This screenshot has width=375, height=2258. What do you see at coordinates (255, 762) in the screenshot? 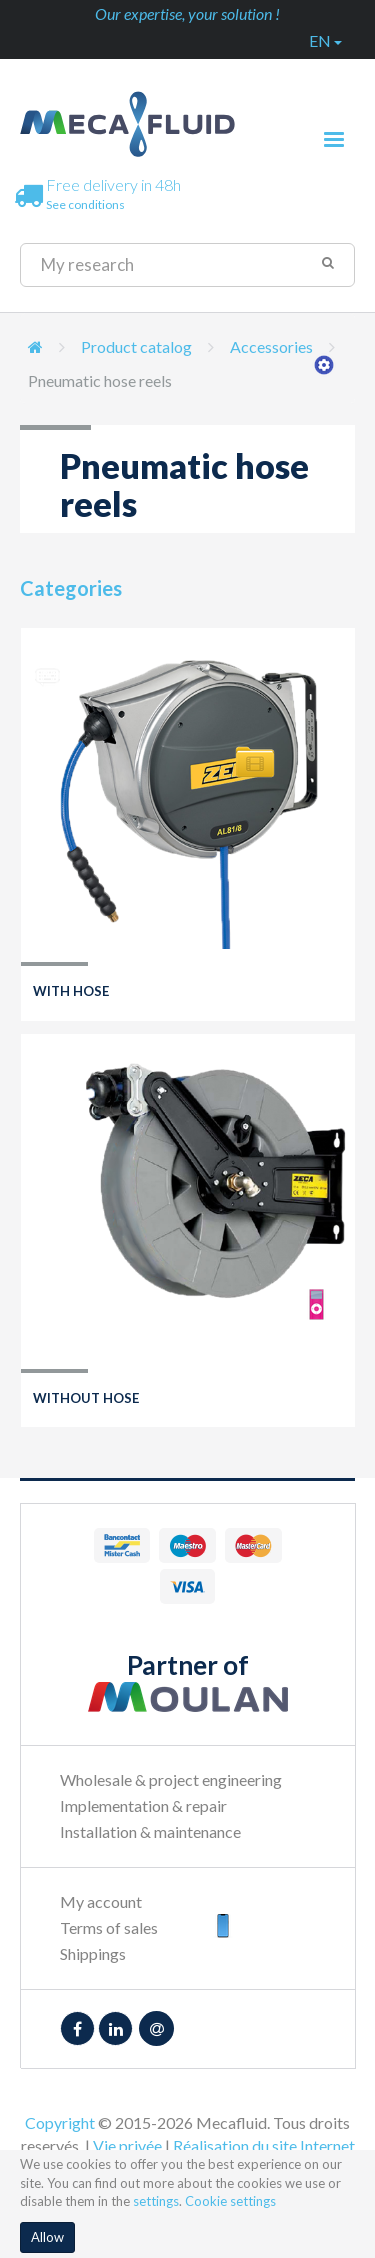
I see `open your videos folder` at bounding box center [255, 762].